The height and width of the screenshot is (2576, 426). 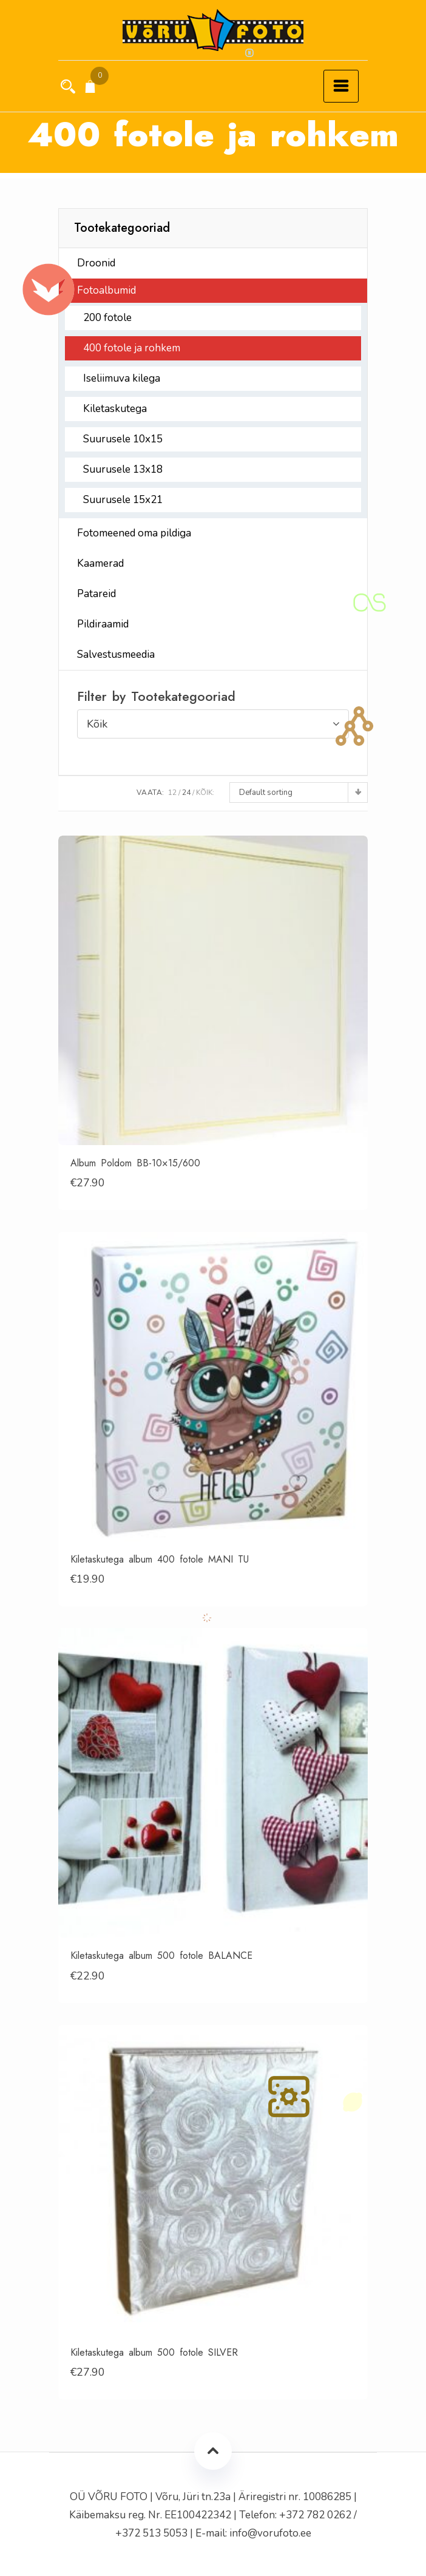 I want to click on indicates an item starting with the letter "n", so click(x=249, y=53).